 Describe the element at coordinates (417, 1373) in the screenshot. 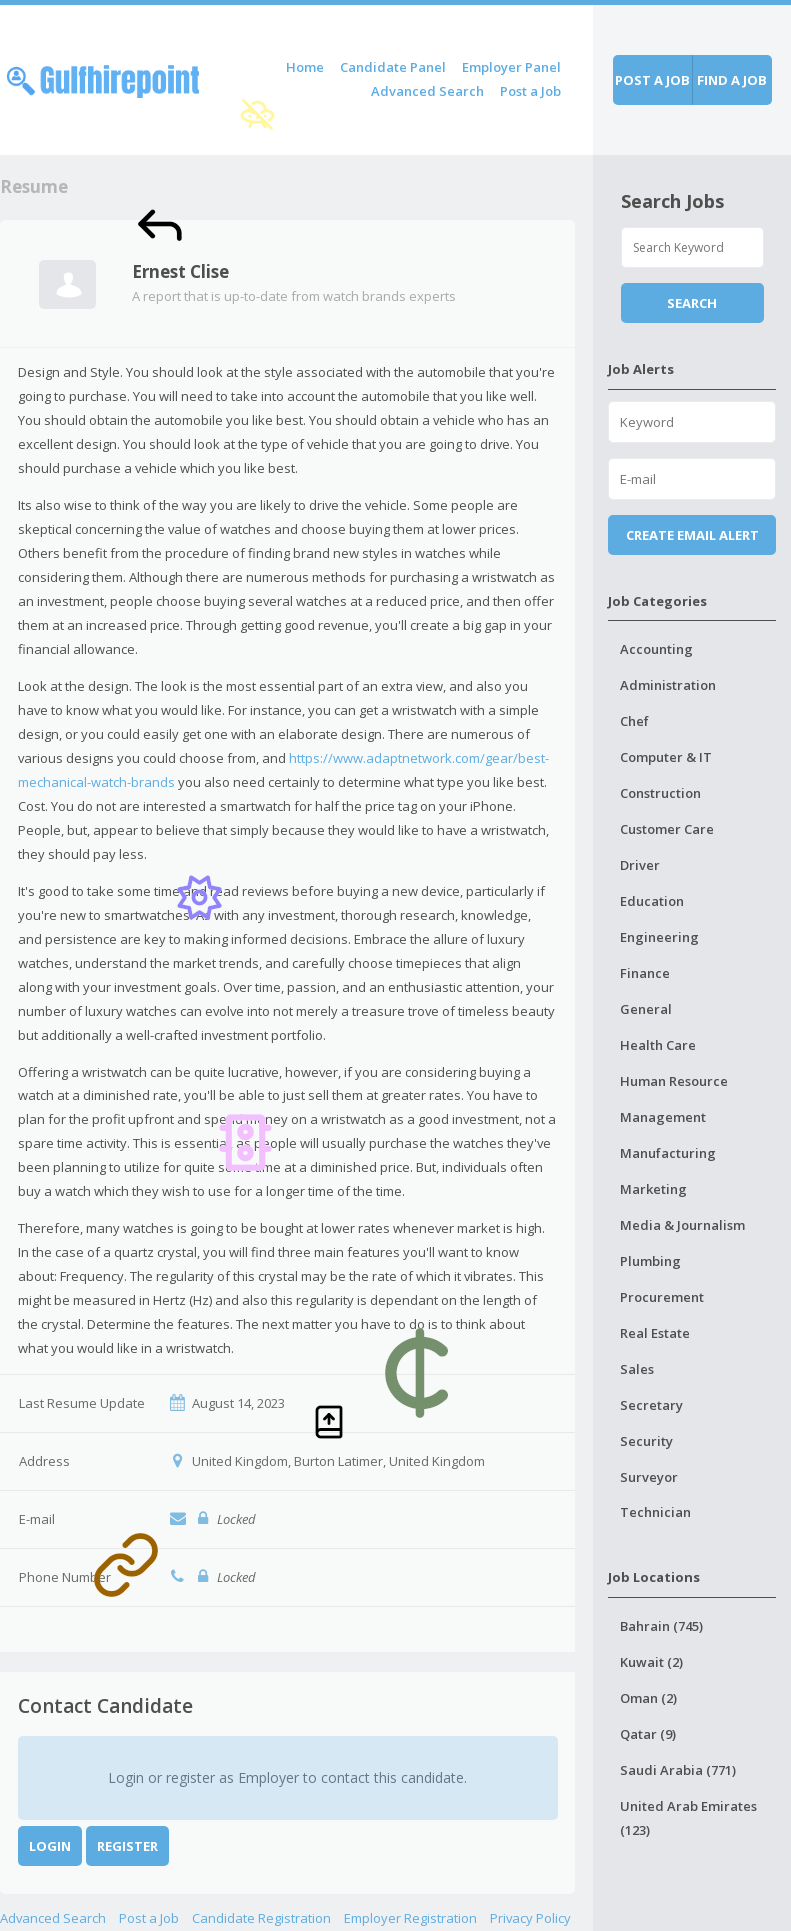

I see `indicates Ghanaian cedi currency` at that location.